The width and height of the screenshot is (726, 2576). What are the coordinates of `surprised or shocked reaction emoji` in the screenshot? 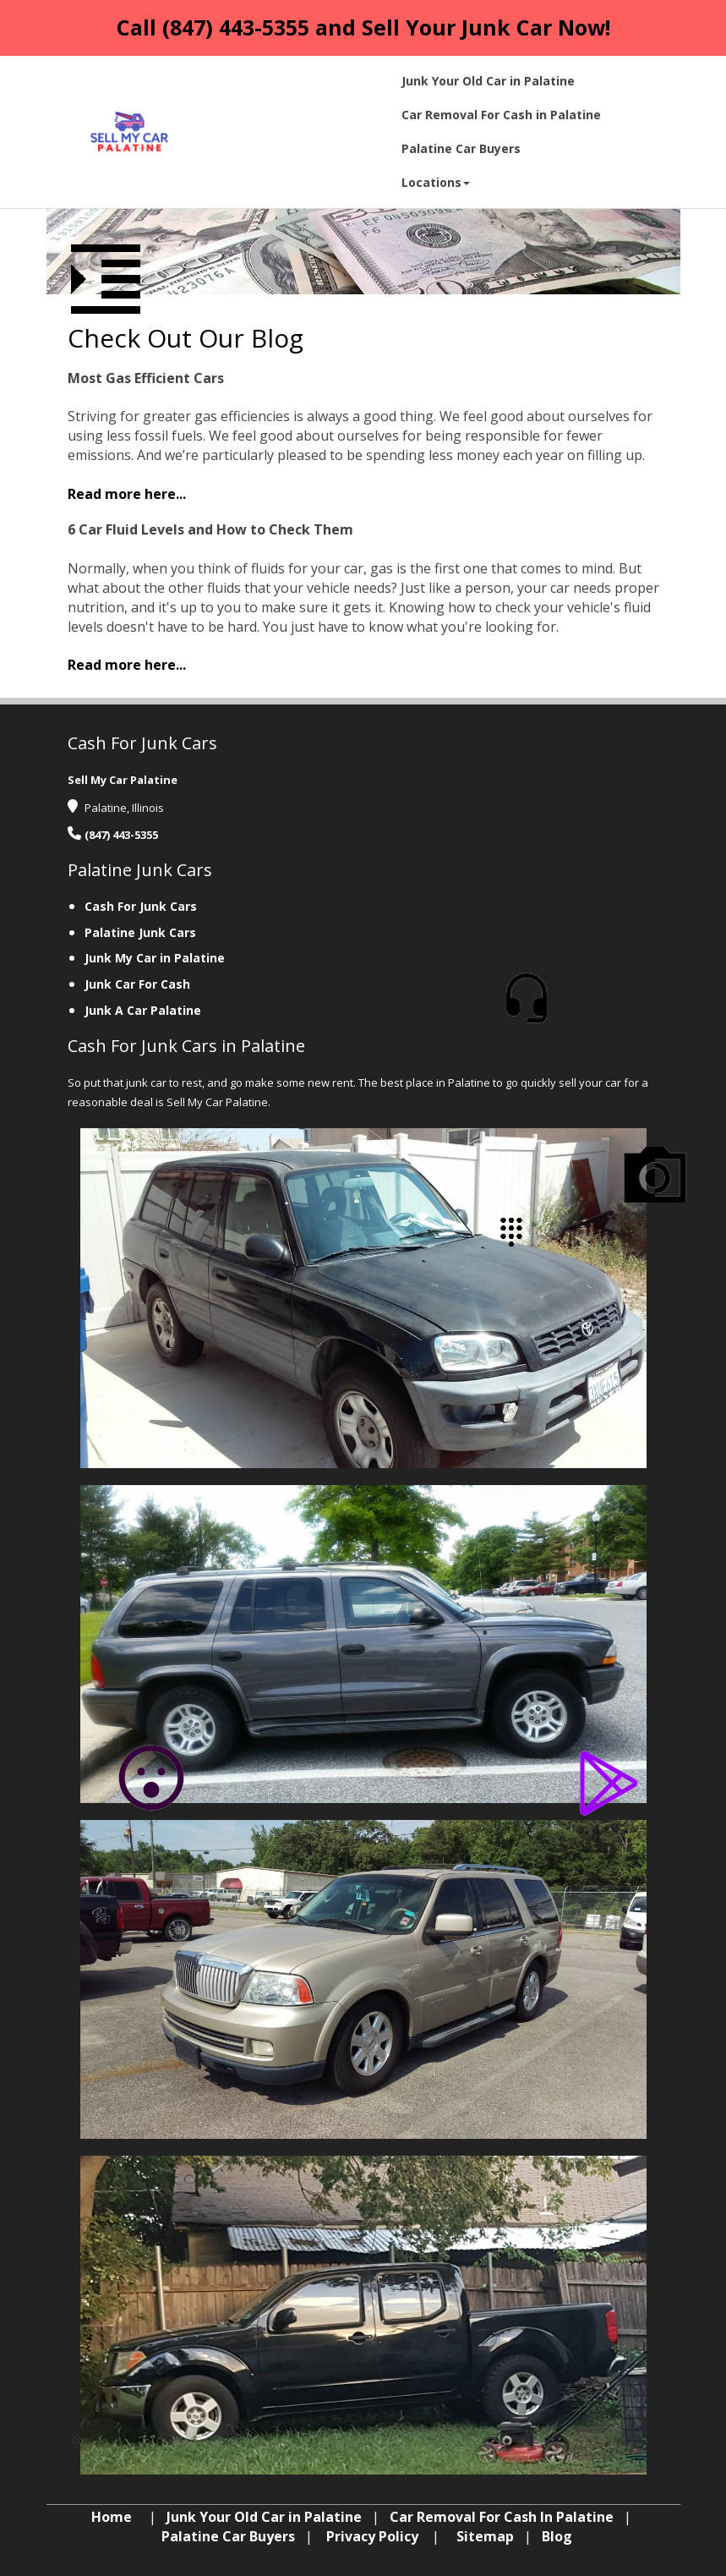 It's located at (151, 1778).